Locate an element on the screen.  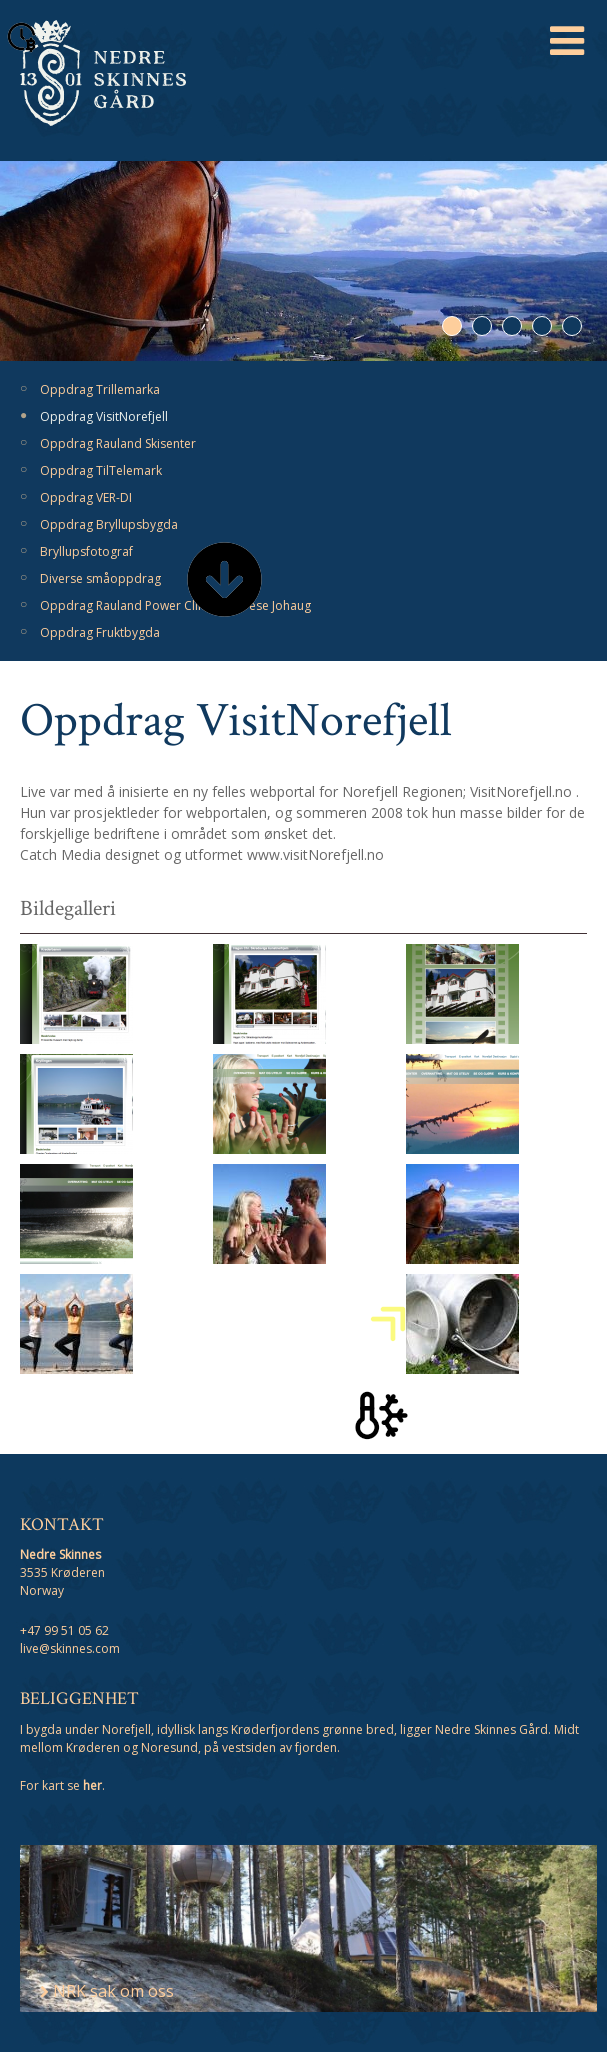
indicates cold or freezing temperature is located at coordinates (381, 1415).